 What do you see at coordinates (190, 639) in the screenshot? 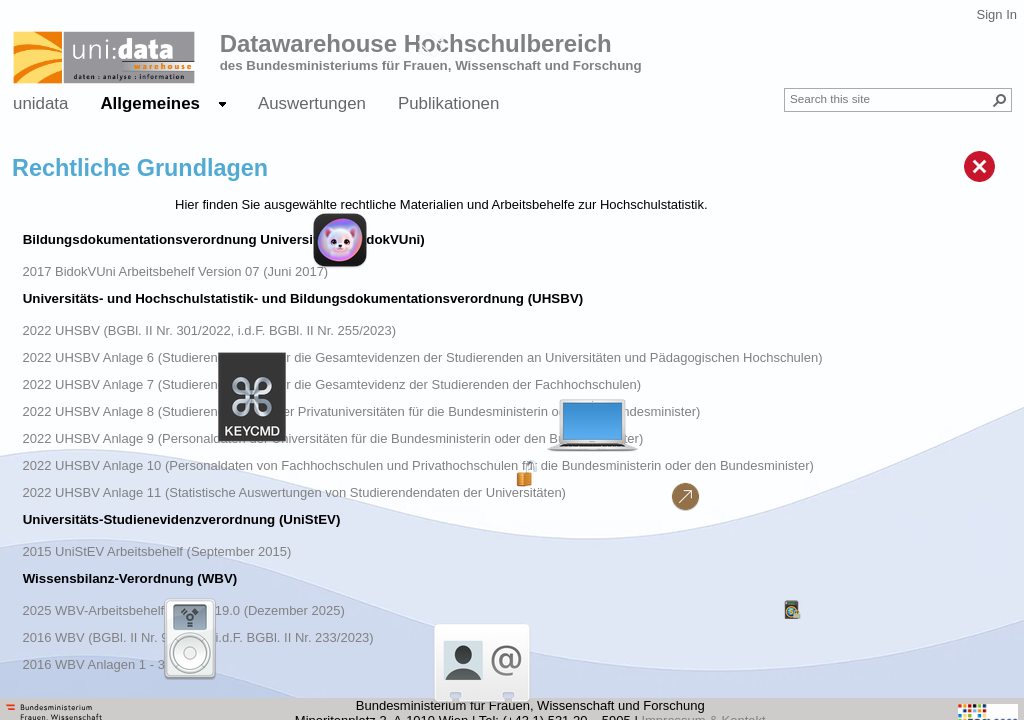
I see `indicates a connected iPod device` at bounding box center [190, 639].